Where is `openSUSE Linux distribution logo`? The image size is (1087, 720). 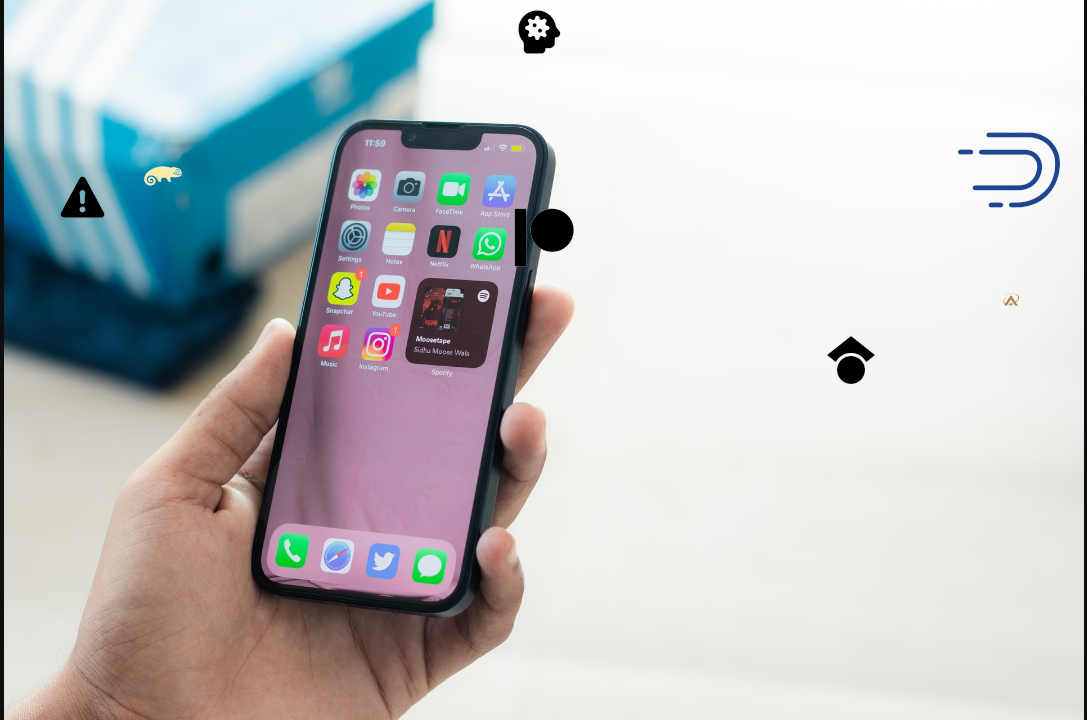
openSUSE Linux distribution logo is located at coordinates (163, 176).